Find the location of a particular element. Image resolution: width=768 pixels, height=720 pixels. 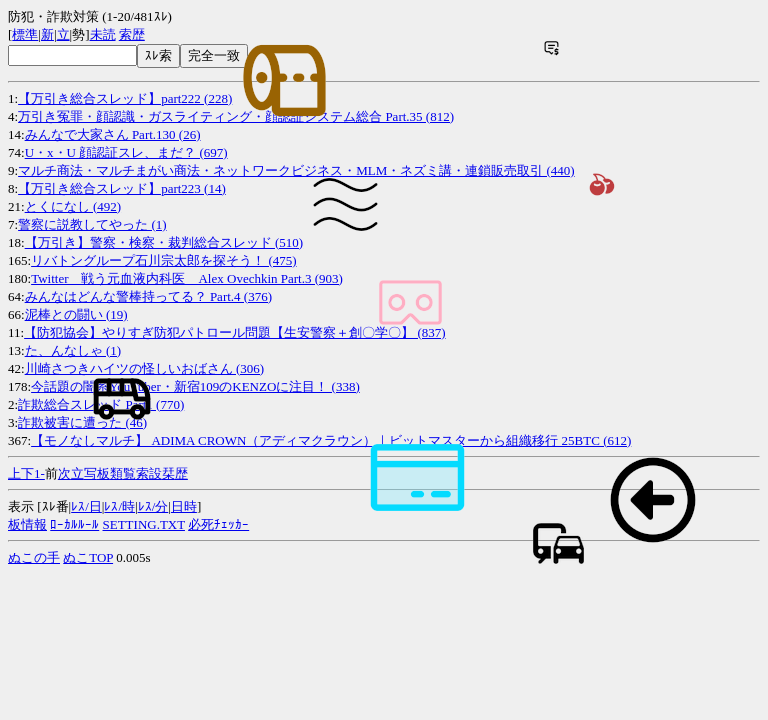

indicates fruit or food category is located at coordinates (601, 184).